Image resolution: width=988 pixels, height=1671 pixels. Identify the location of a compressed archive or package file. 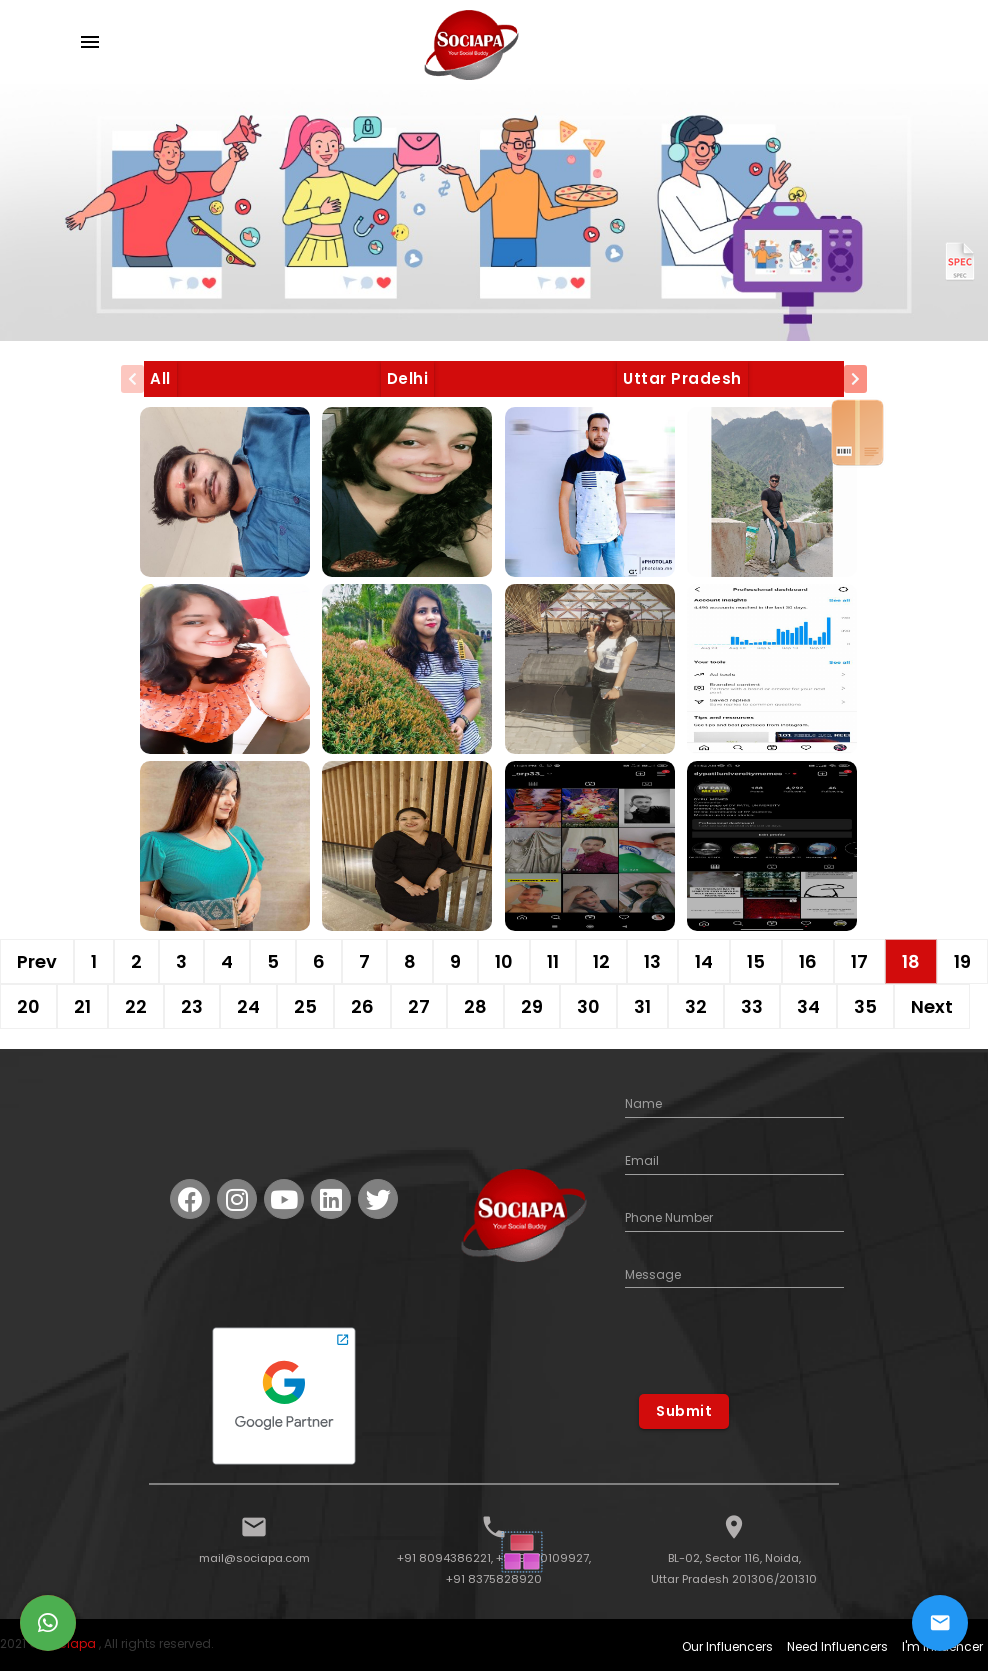
(857, 432).